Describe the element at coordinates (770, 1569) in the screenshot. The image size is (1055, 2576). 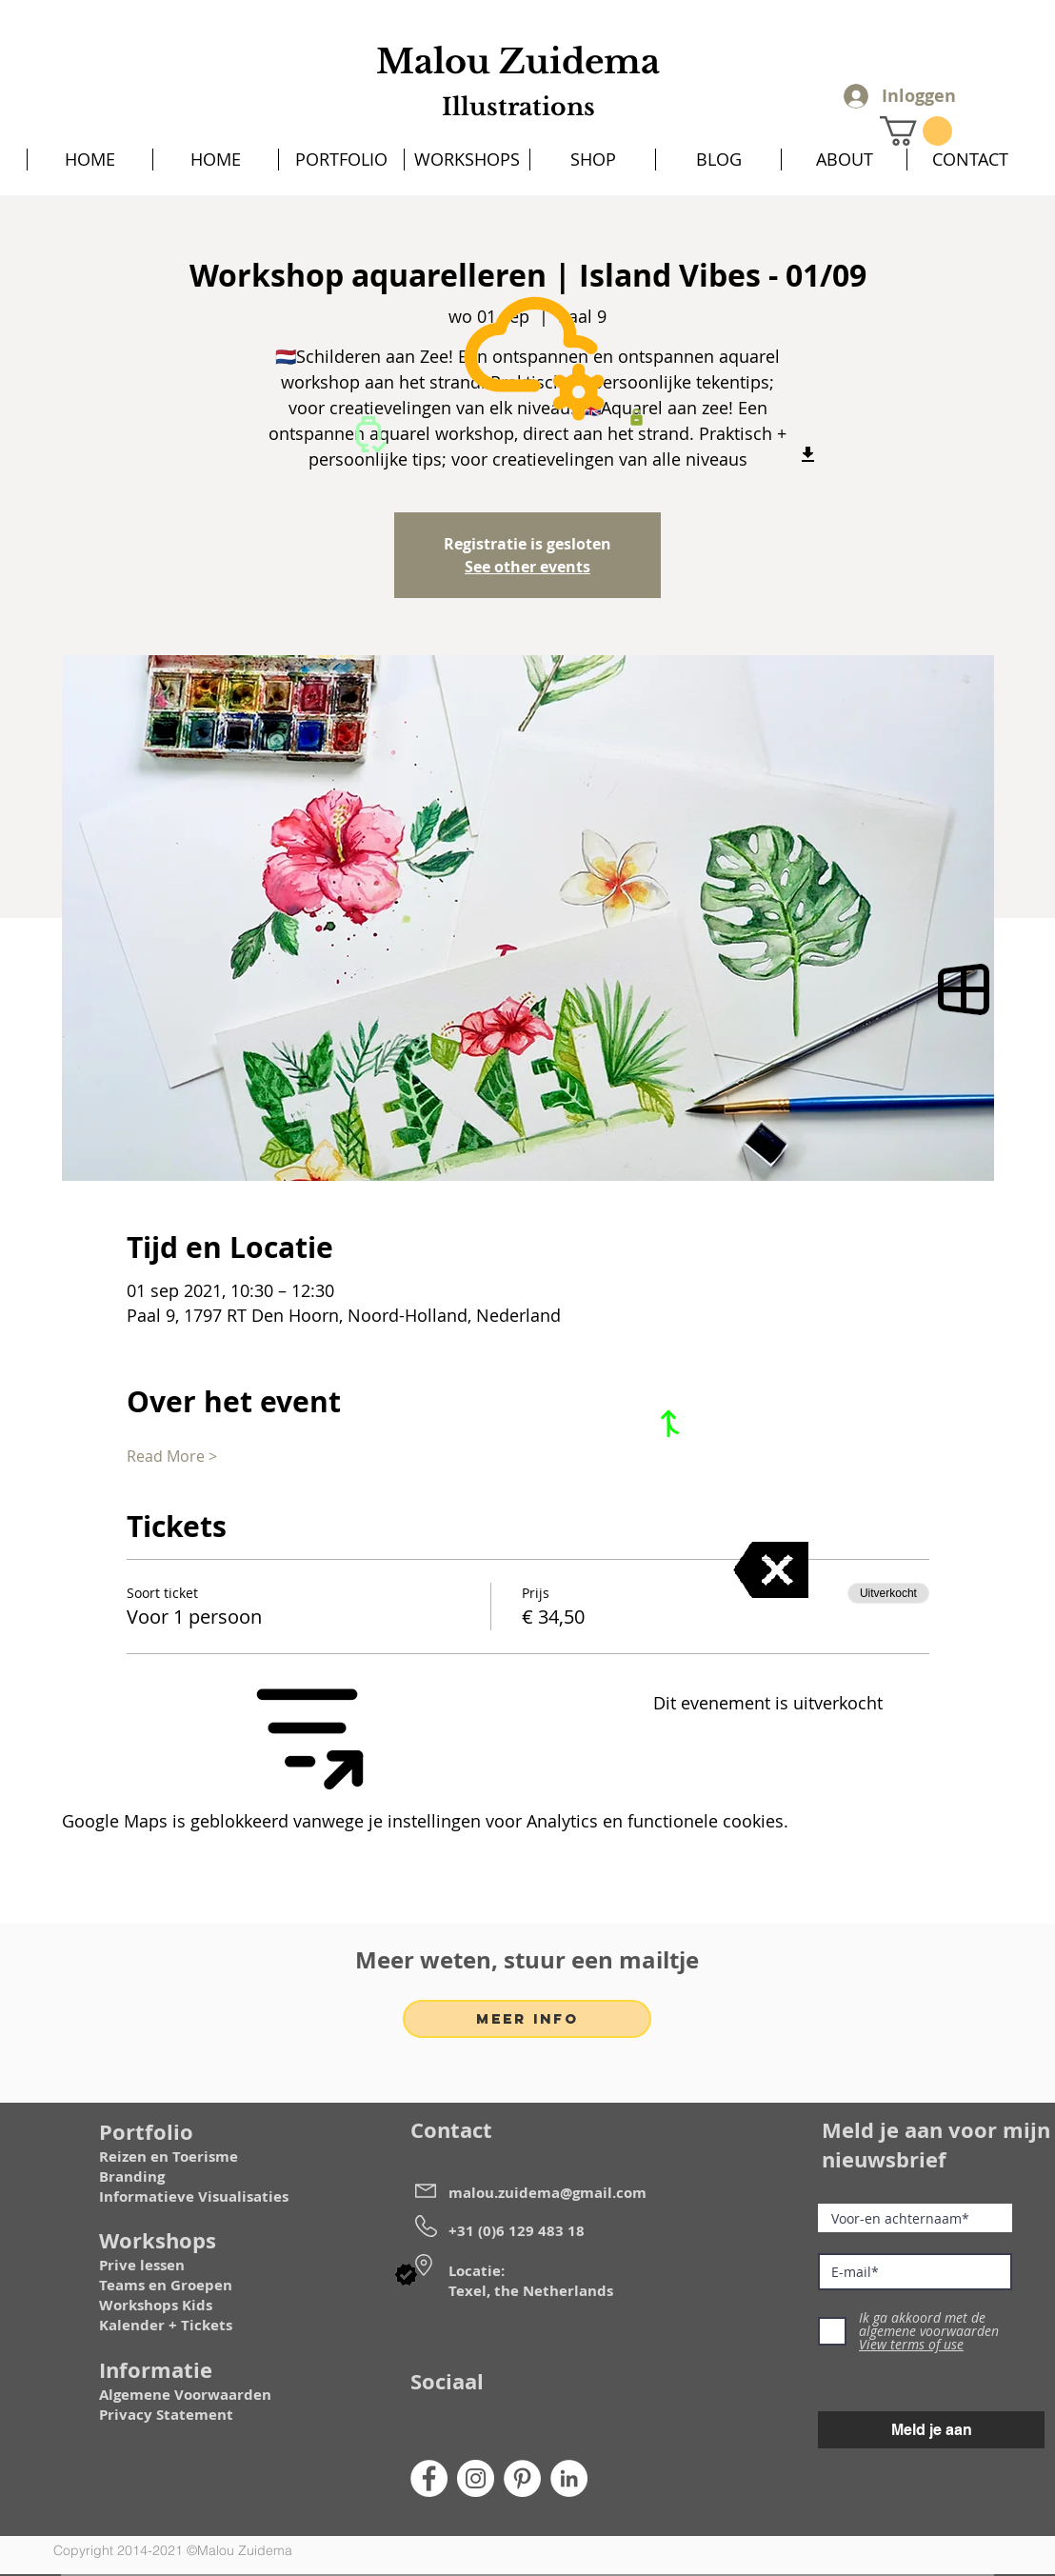
I see `delete the last character entered` at that location.